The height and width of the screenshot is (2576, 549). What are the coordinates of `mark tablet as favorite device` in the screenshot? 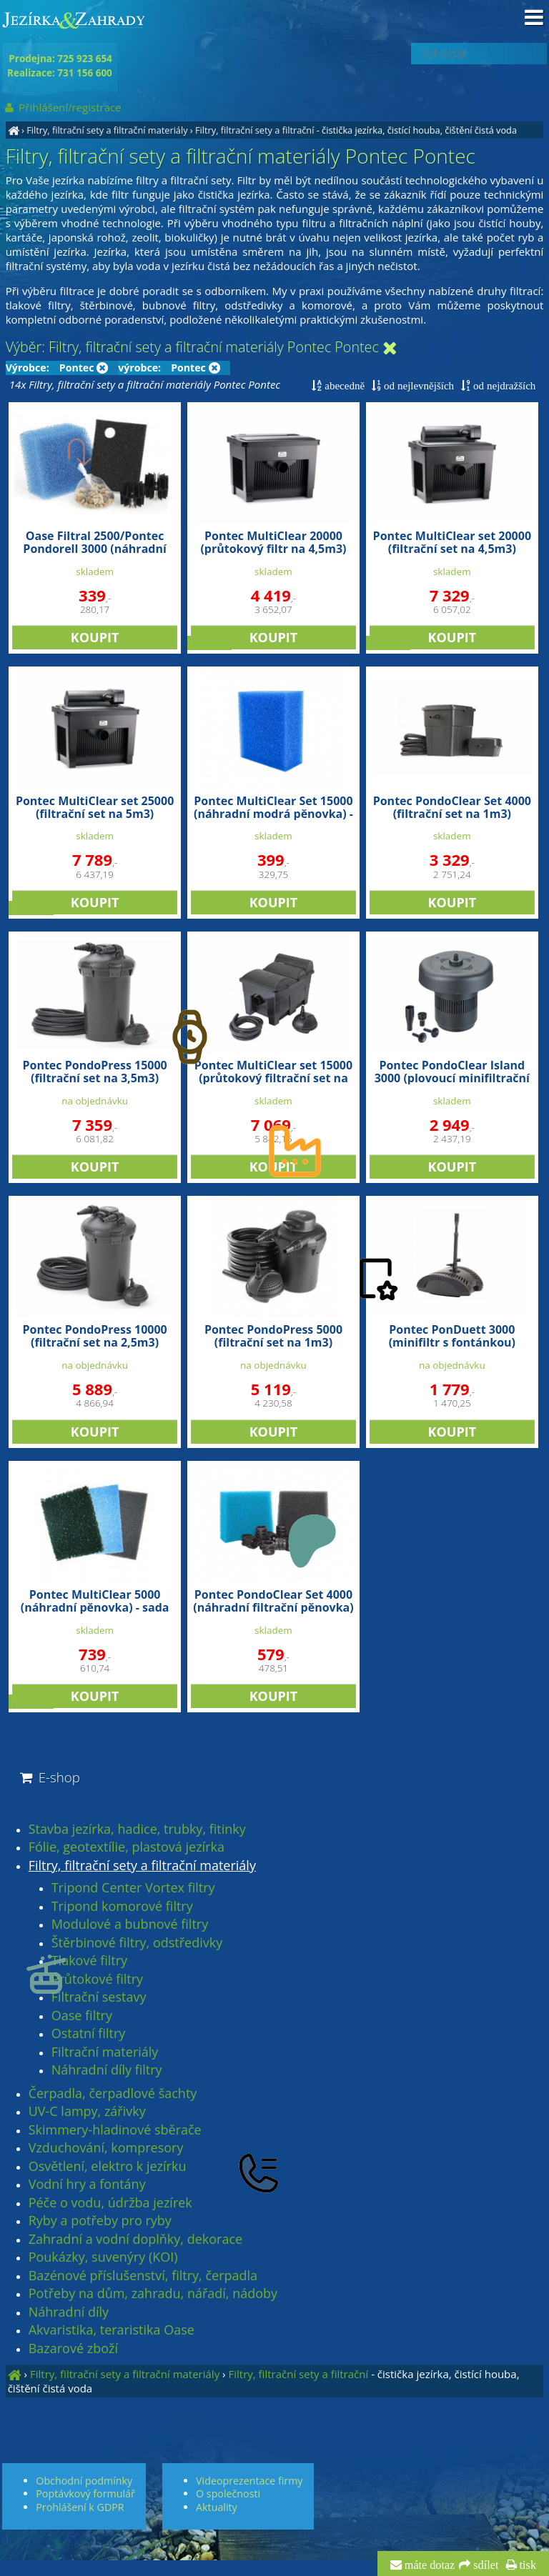 It's located at (375, 1278).